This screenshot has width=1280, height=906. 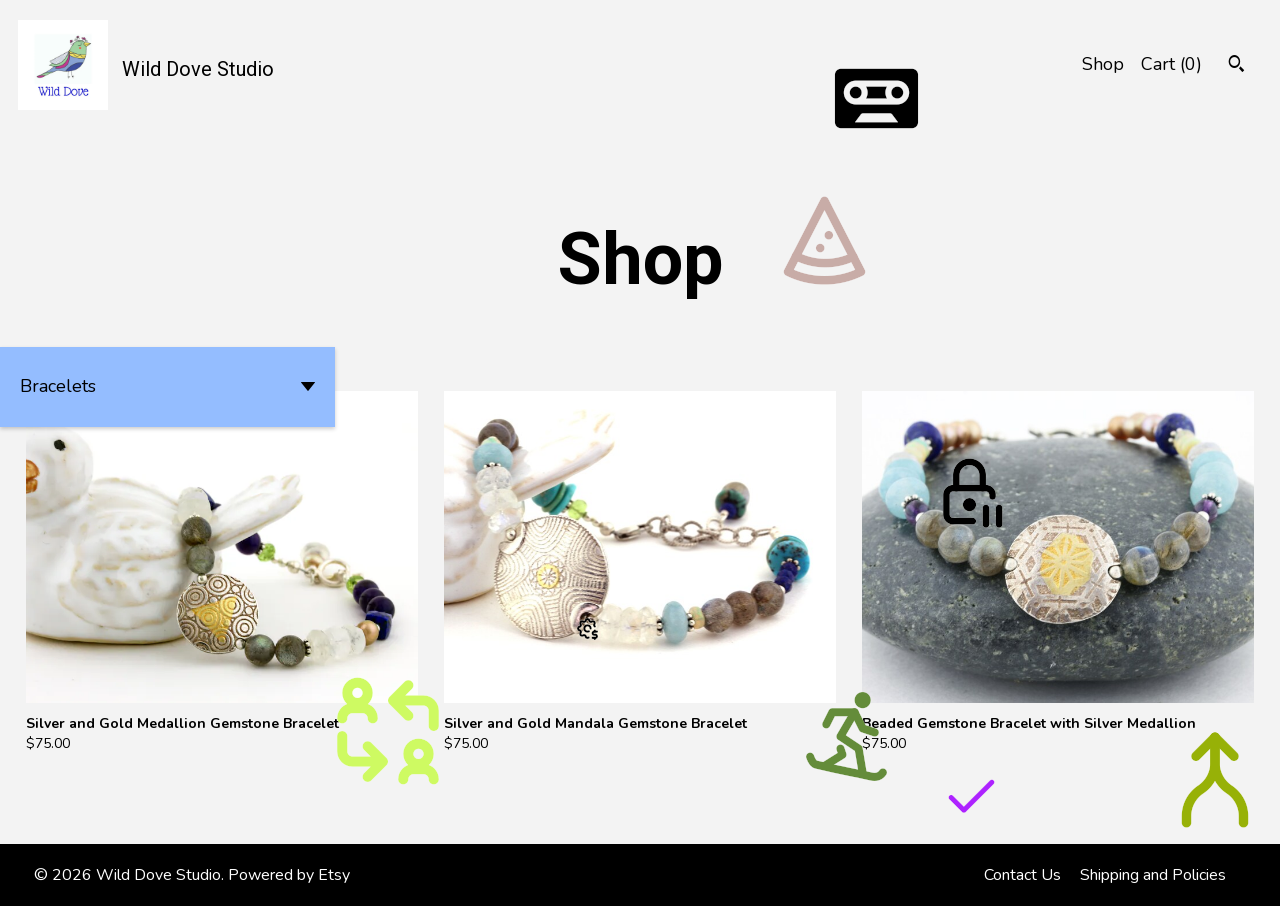 I want to click on merge branches or paths together, so click(x=1215, y=780).